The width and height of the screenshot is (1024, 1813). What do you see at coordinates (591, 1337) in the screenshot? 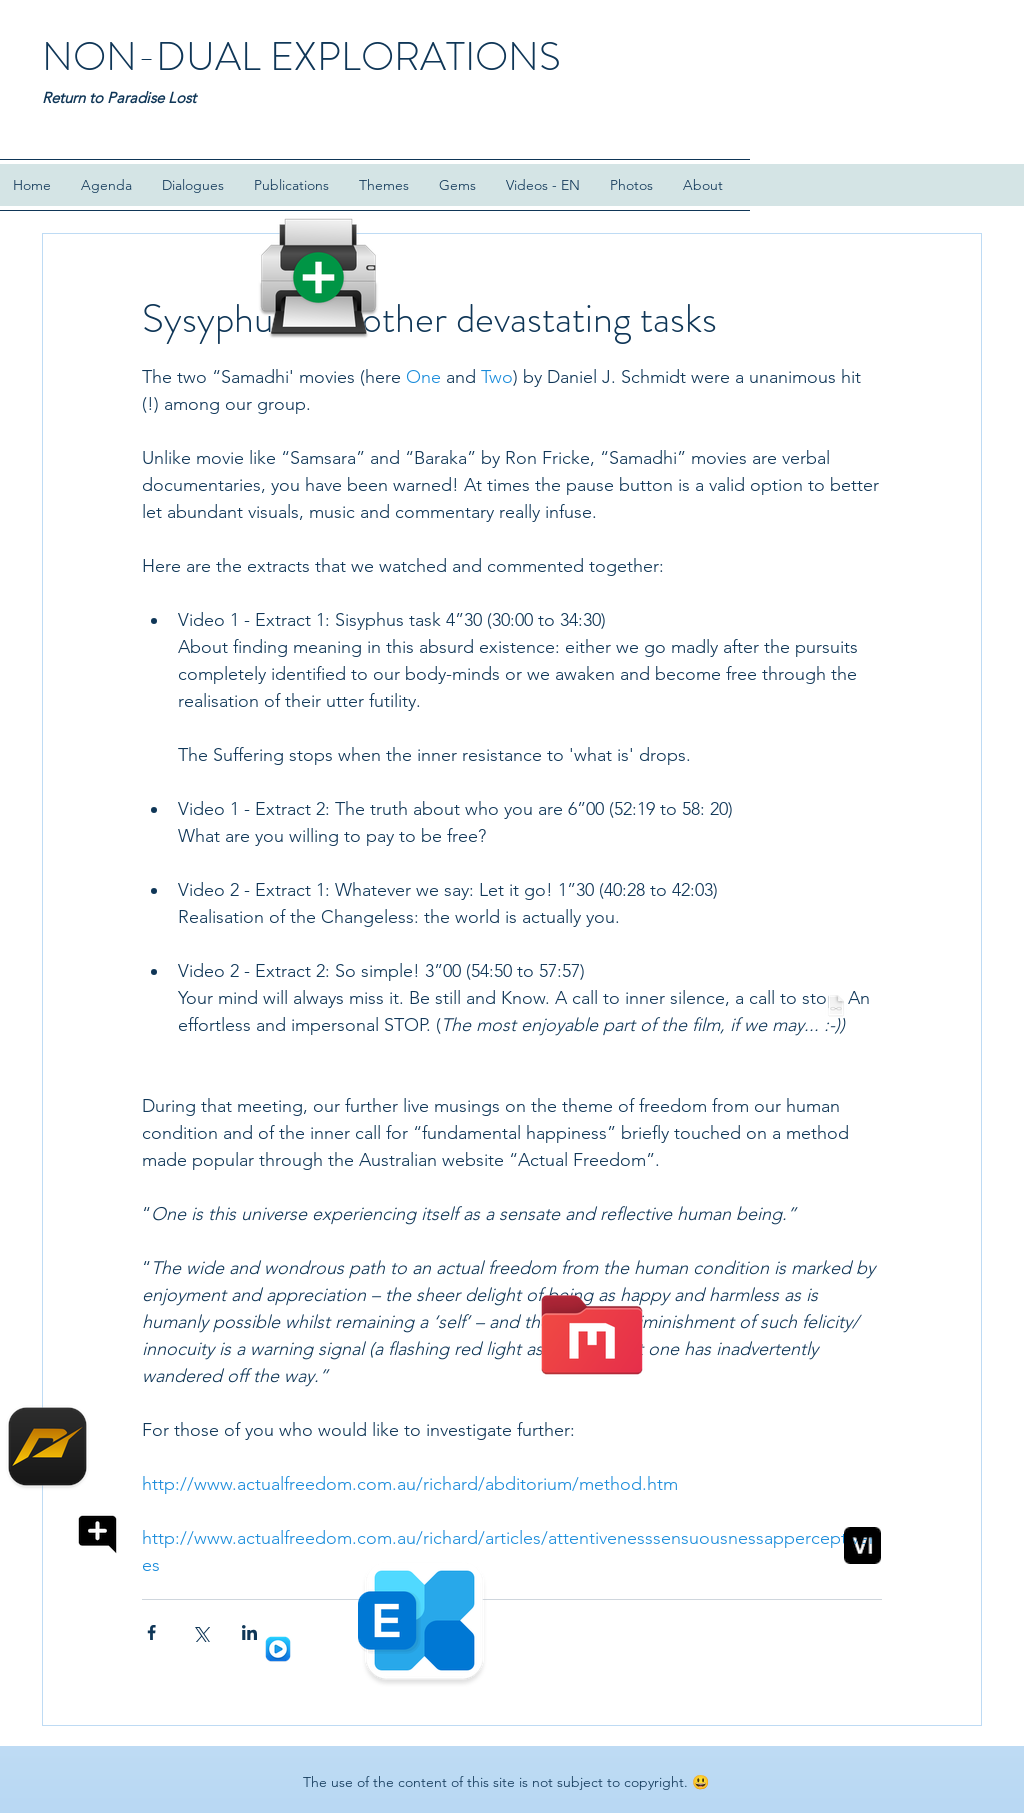
I see `folder containing Quixel Megascans assets` at bounding box center [591, 1337].